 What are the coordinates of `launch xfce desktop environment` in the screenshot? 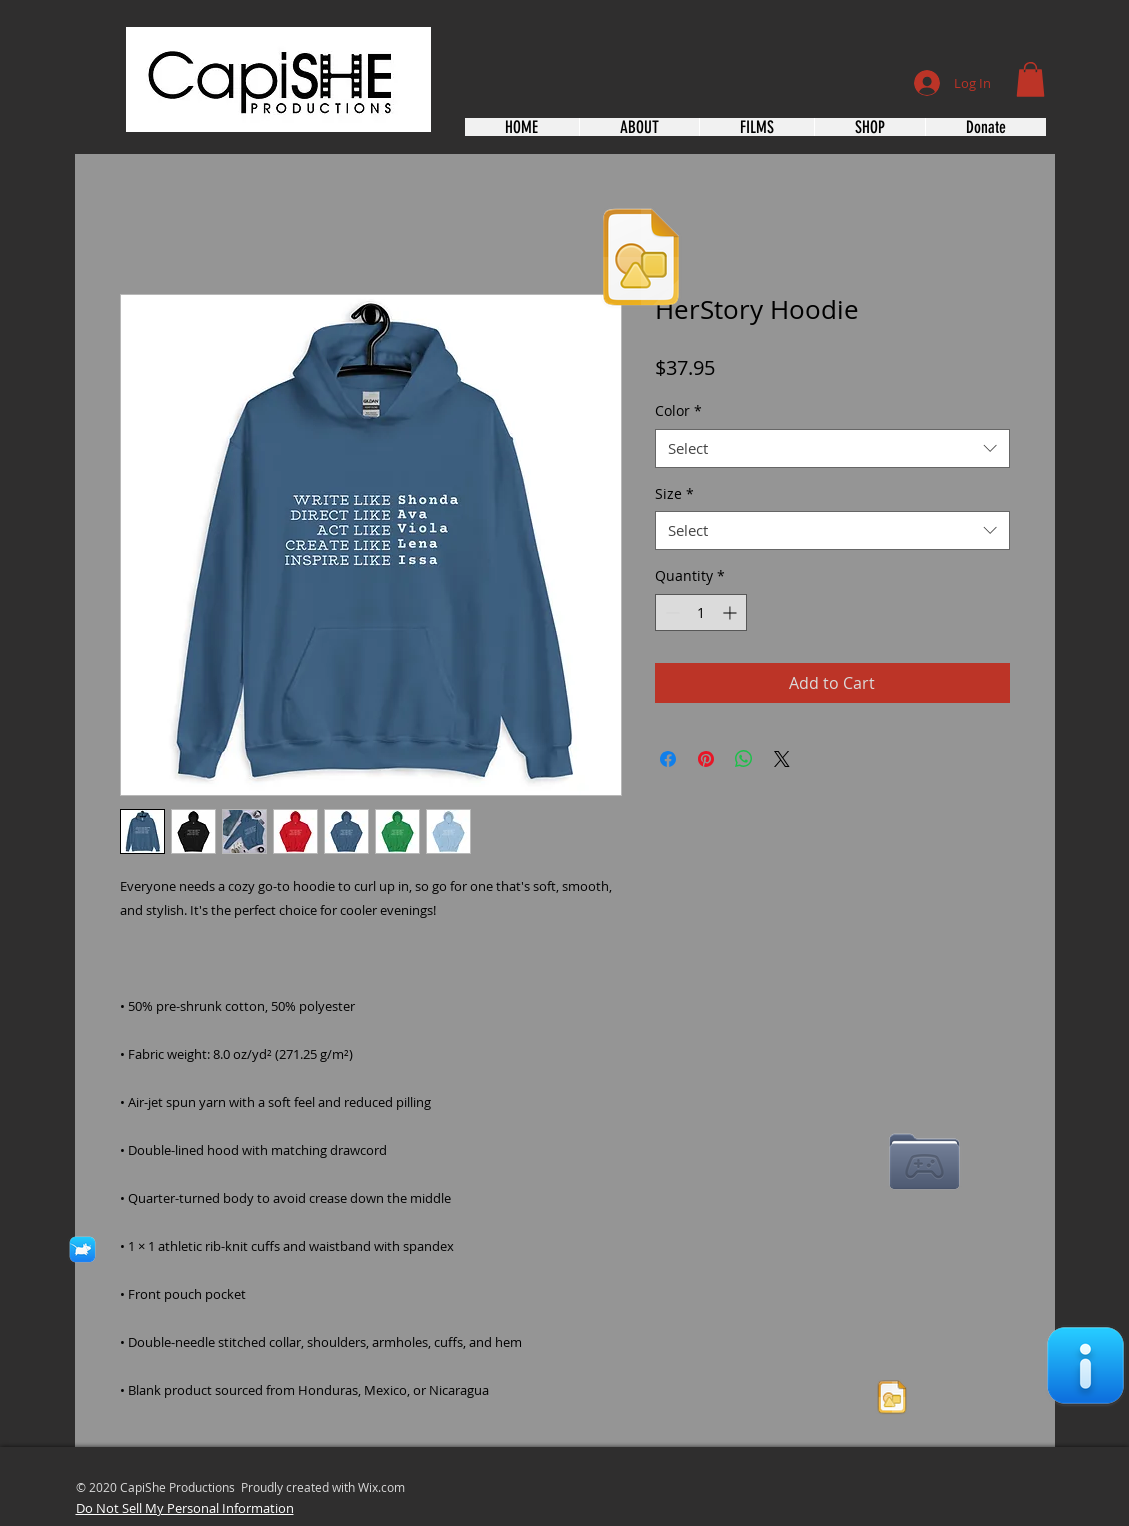 It's located at (82, 1249).